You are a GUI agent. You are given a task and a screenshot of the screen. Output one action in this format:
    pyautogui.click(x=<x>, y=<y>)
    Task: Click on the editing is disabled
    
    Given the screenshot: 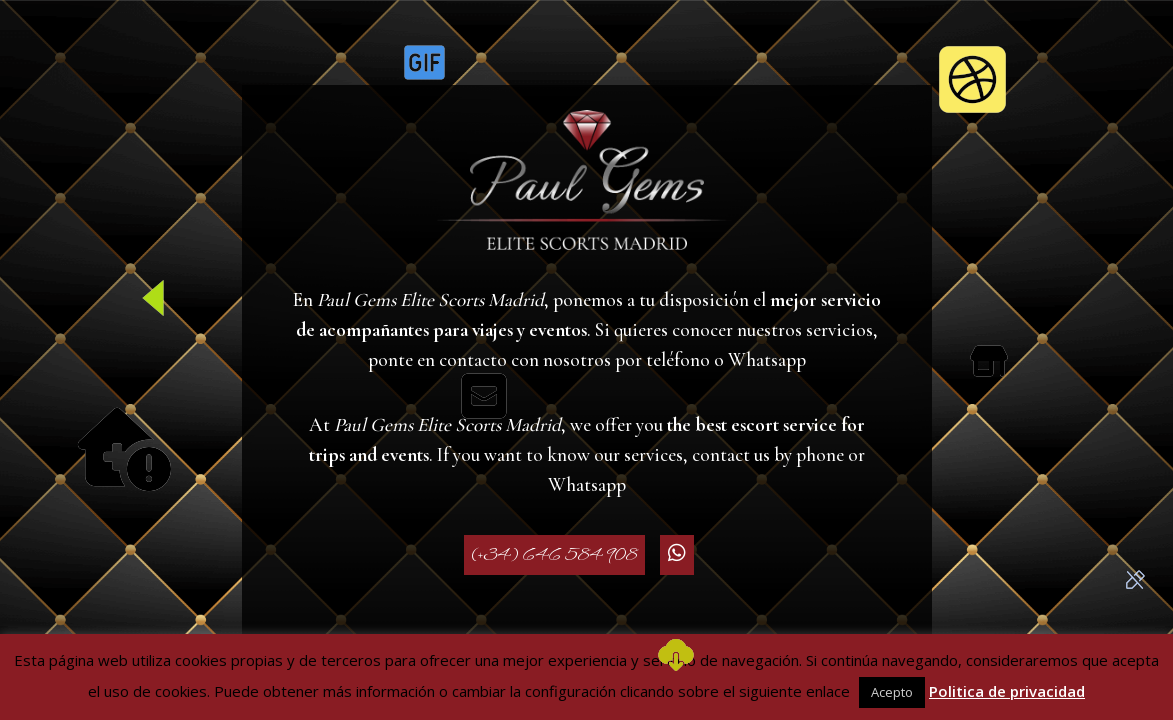 What is the action you would take?
    pyautogui.click(x=1135, y=580)
    